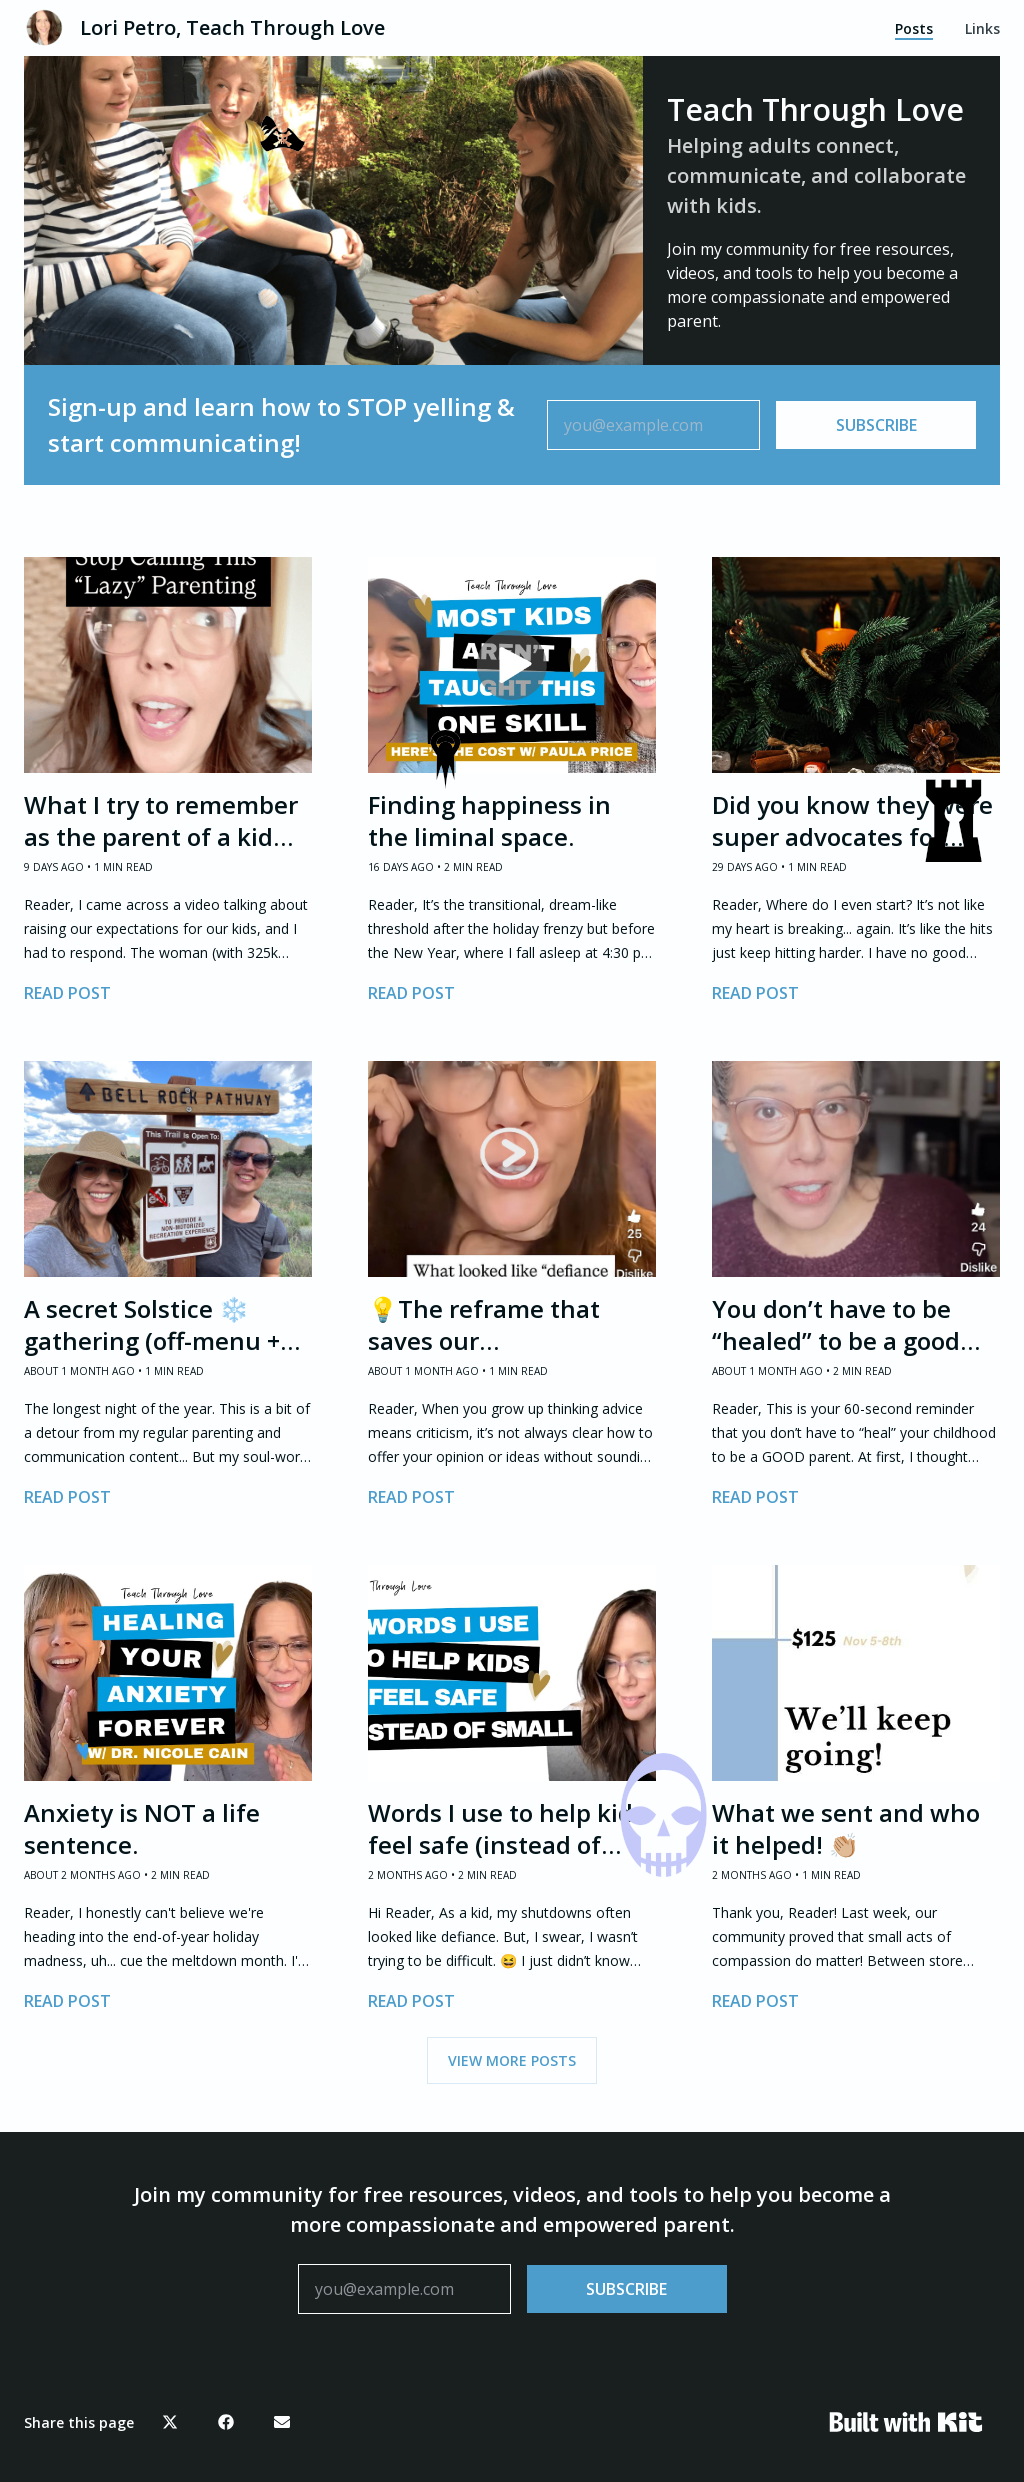 The height and width of the screenshot is (2482, 1024). What do you see at coordinates (663, 1815) in the screenshot?
I see `select skull mask avatar or character cosmetic` at bounding box center [663, 1815].